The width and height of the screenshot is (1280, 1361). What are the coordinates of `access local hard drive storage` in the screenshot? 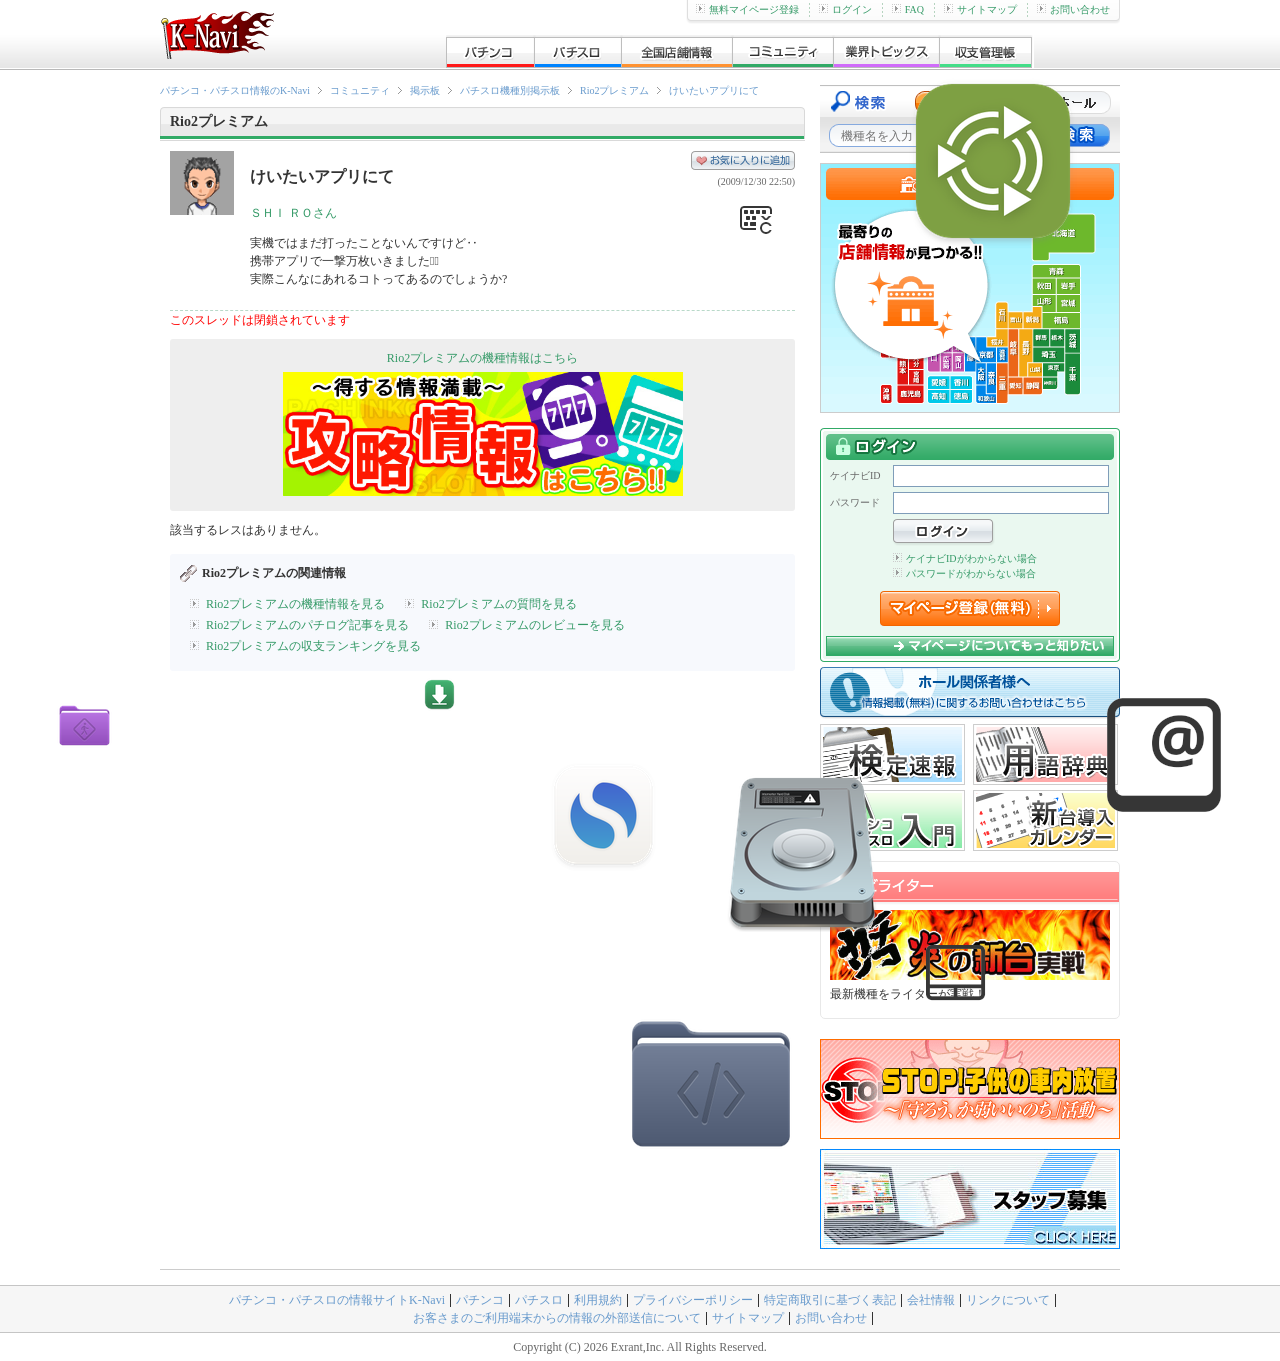 It's located at (802, 852).